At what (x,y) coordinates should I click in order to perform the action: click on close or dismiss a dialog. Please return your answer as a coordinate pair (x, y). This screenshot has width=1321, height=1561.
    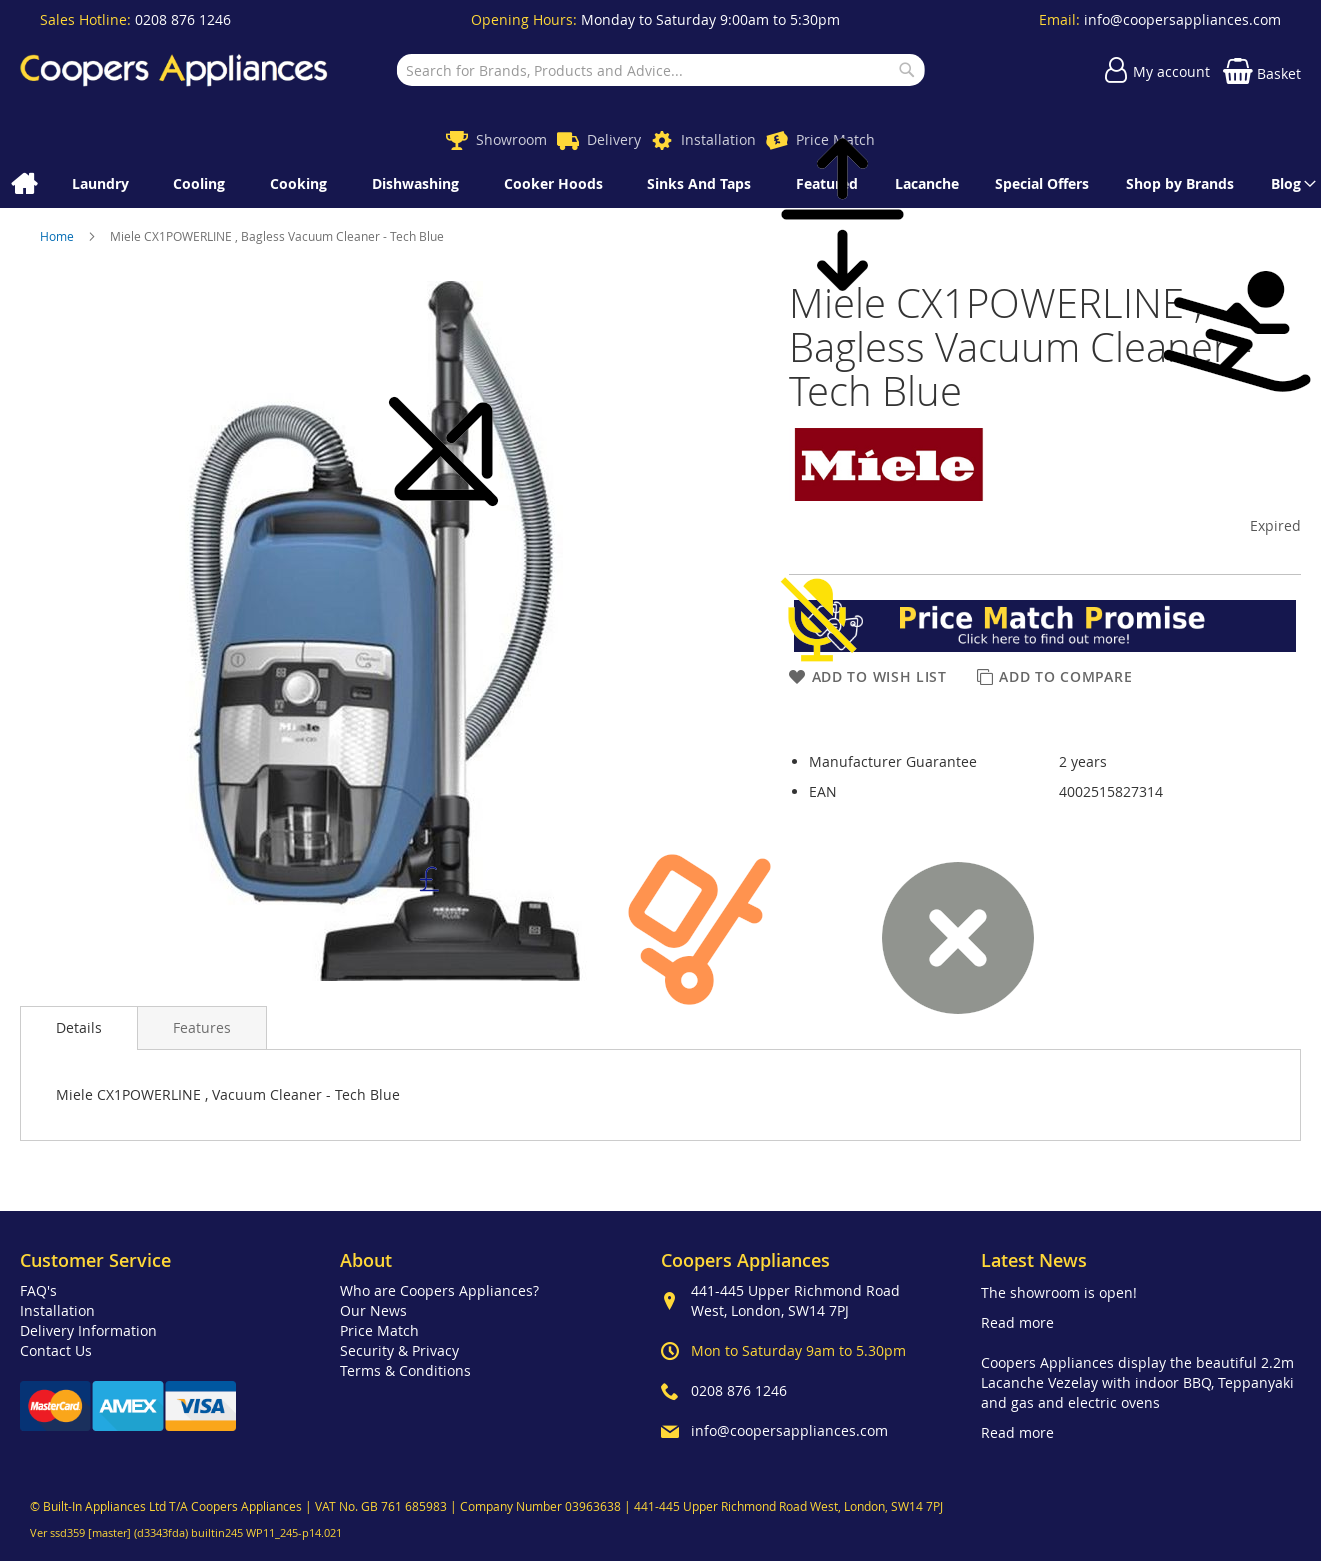
    Looking at the image, I should click on (958, 938).